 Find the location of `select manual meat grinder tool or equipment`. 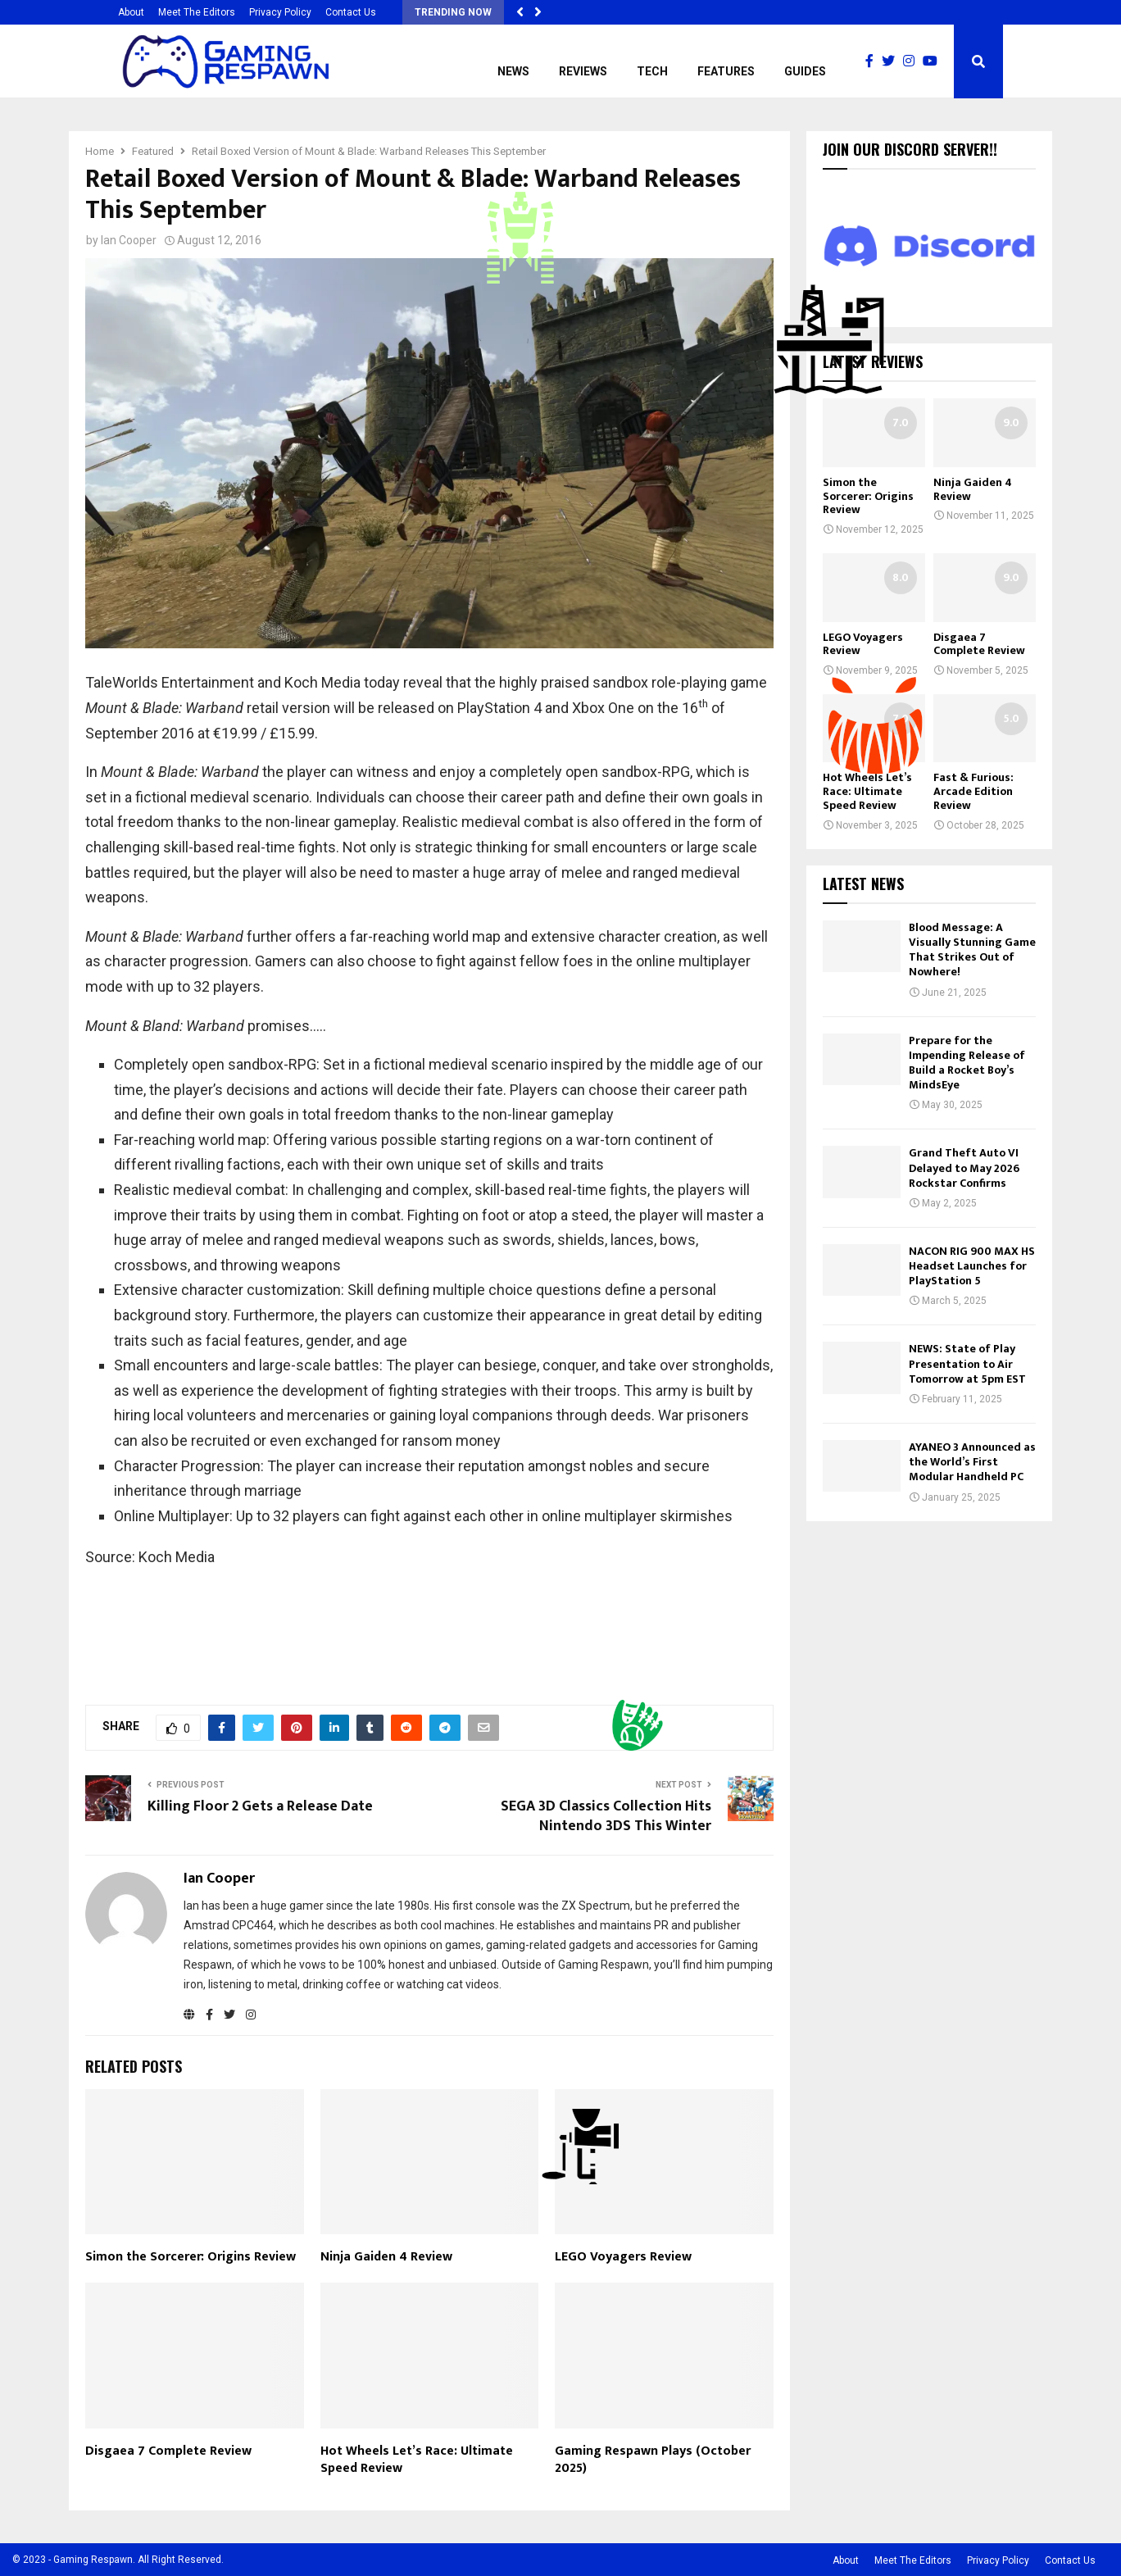

select manual meat grinder tool or equipment is located at coordinates (581, 2147).